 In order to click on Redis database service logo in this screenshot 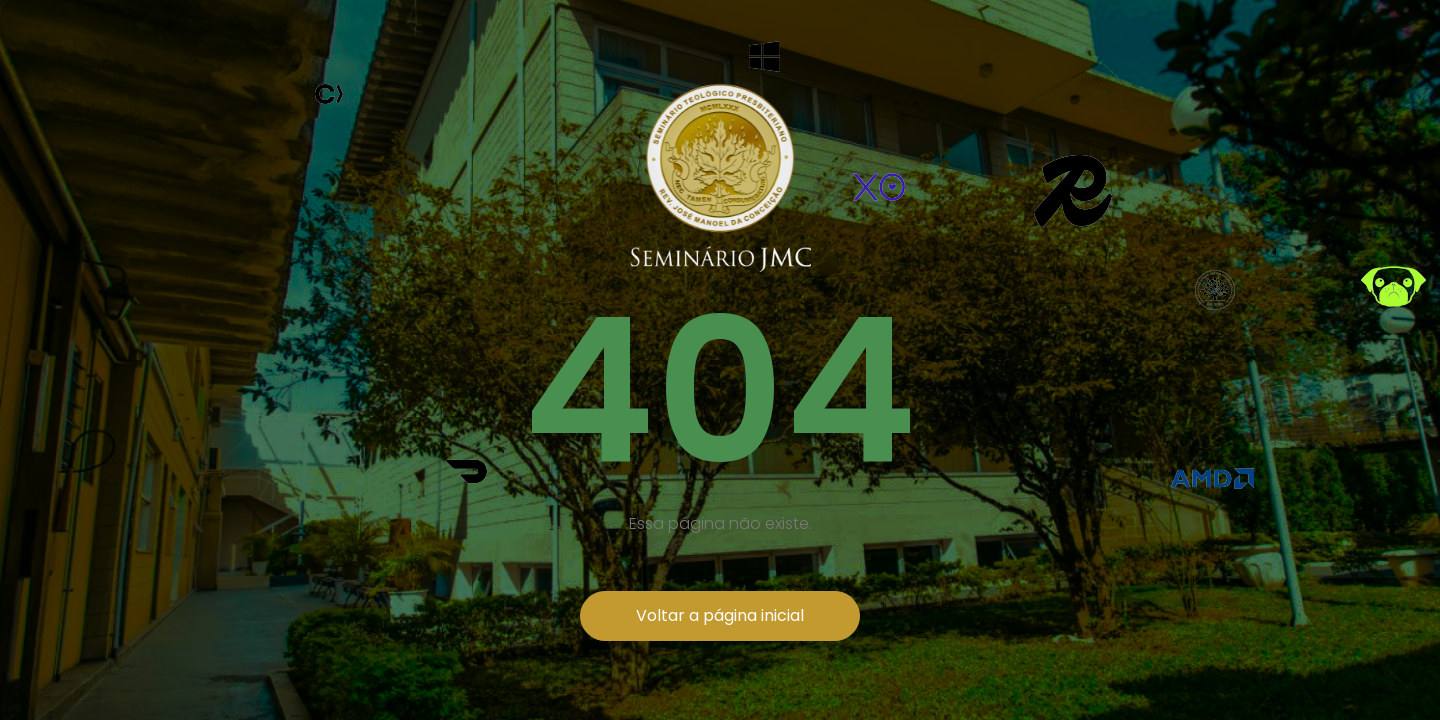, I will do `click(1073, 191)`.